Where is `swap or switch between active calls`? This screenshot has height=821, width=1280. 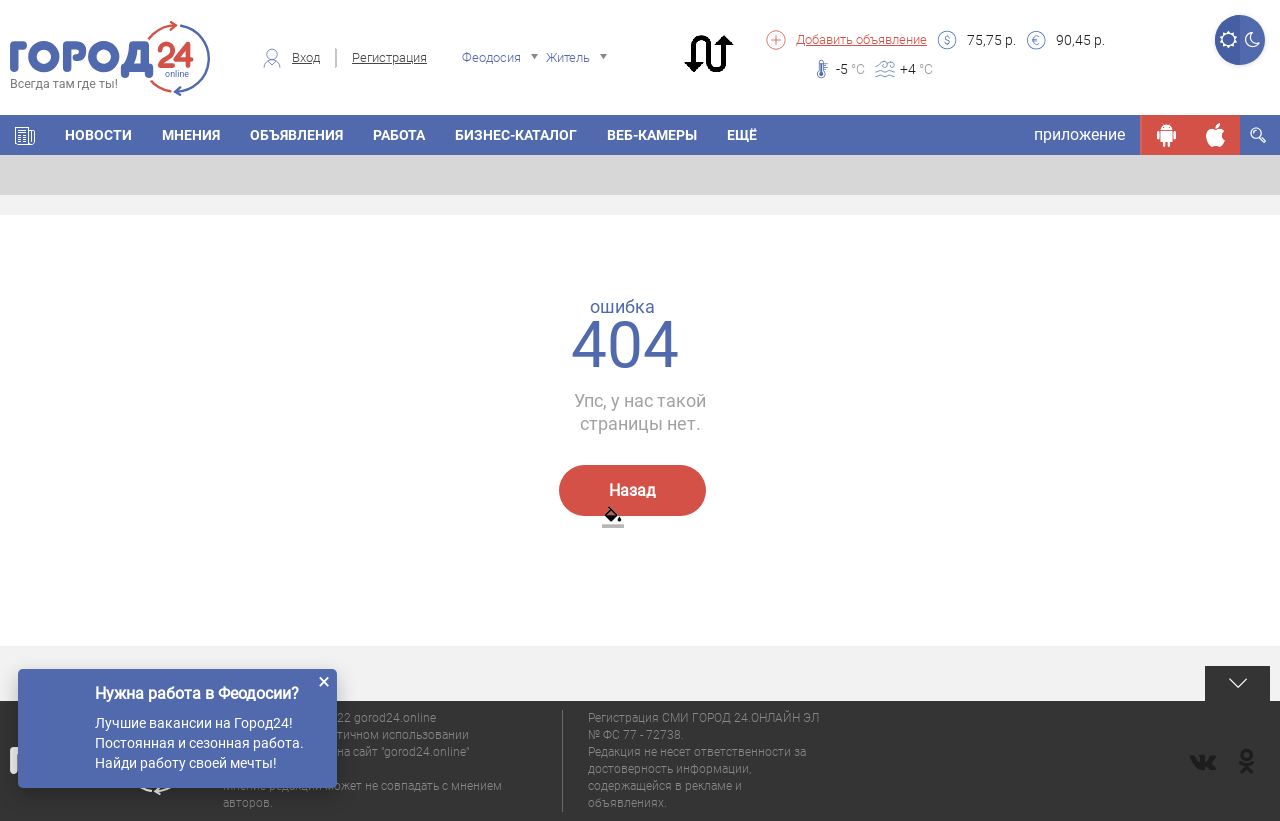
swap or switch between active calls is located at coordinates (709, 55).